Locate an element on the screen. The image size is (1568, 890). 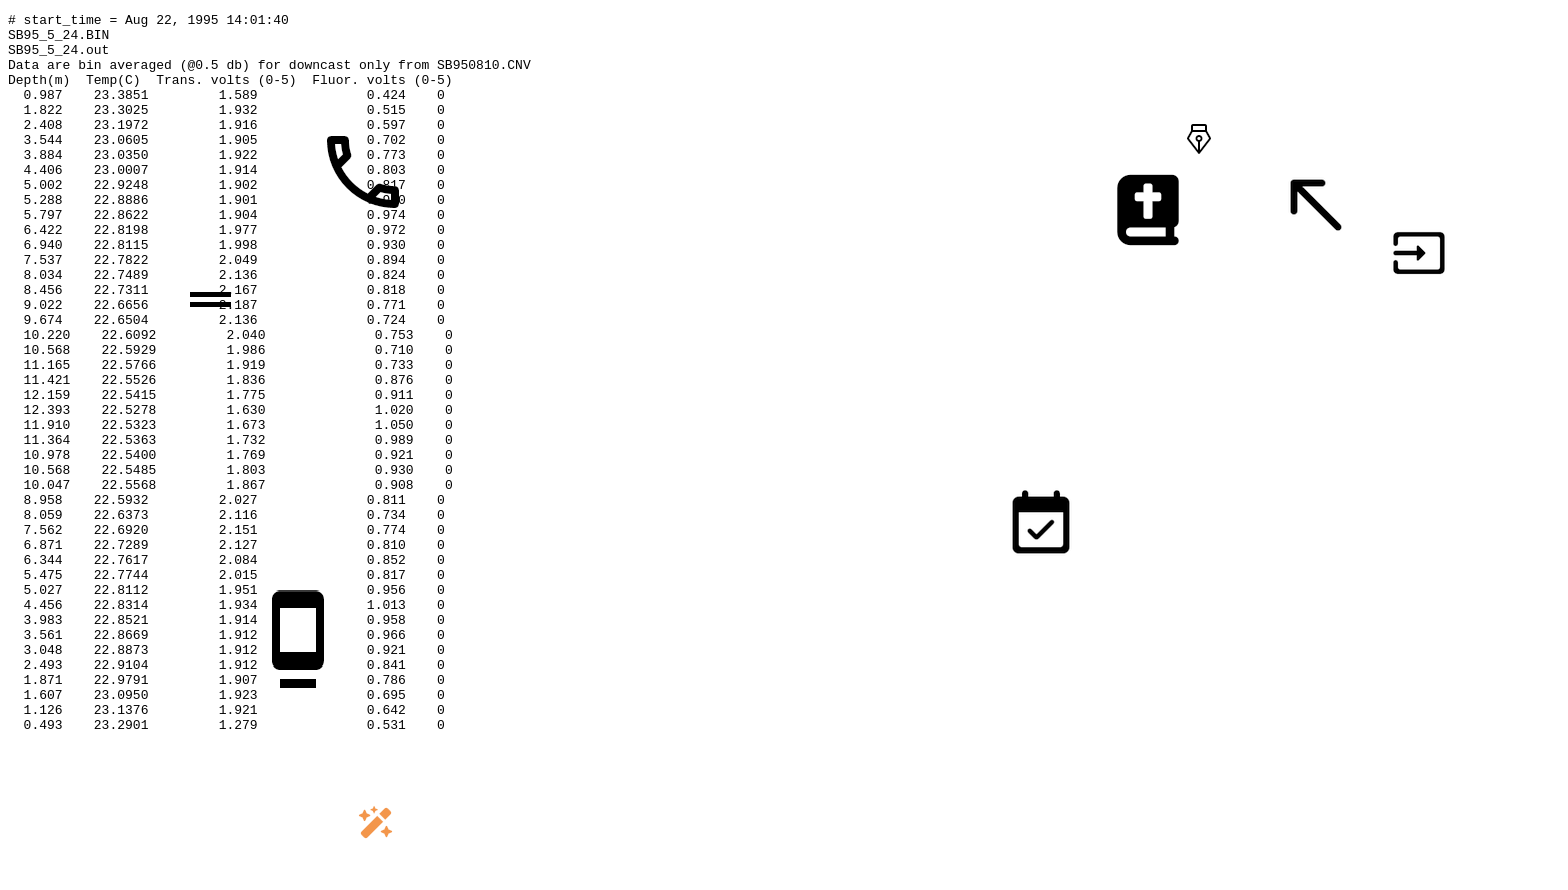
apply automatic enhancements or effects is located at coordinates (376, 823).